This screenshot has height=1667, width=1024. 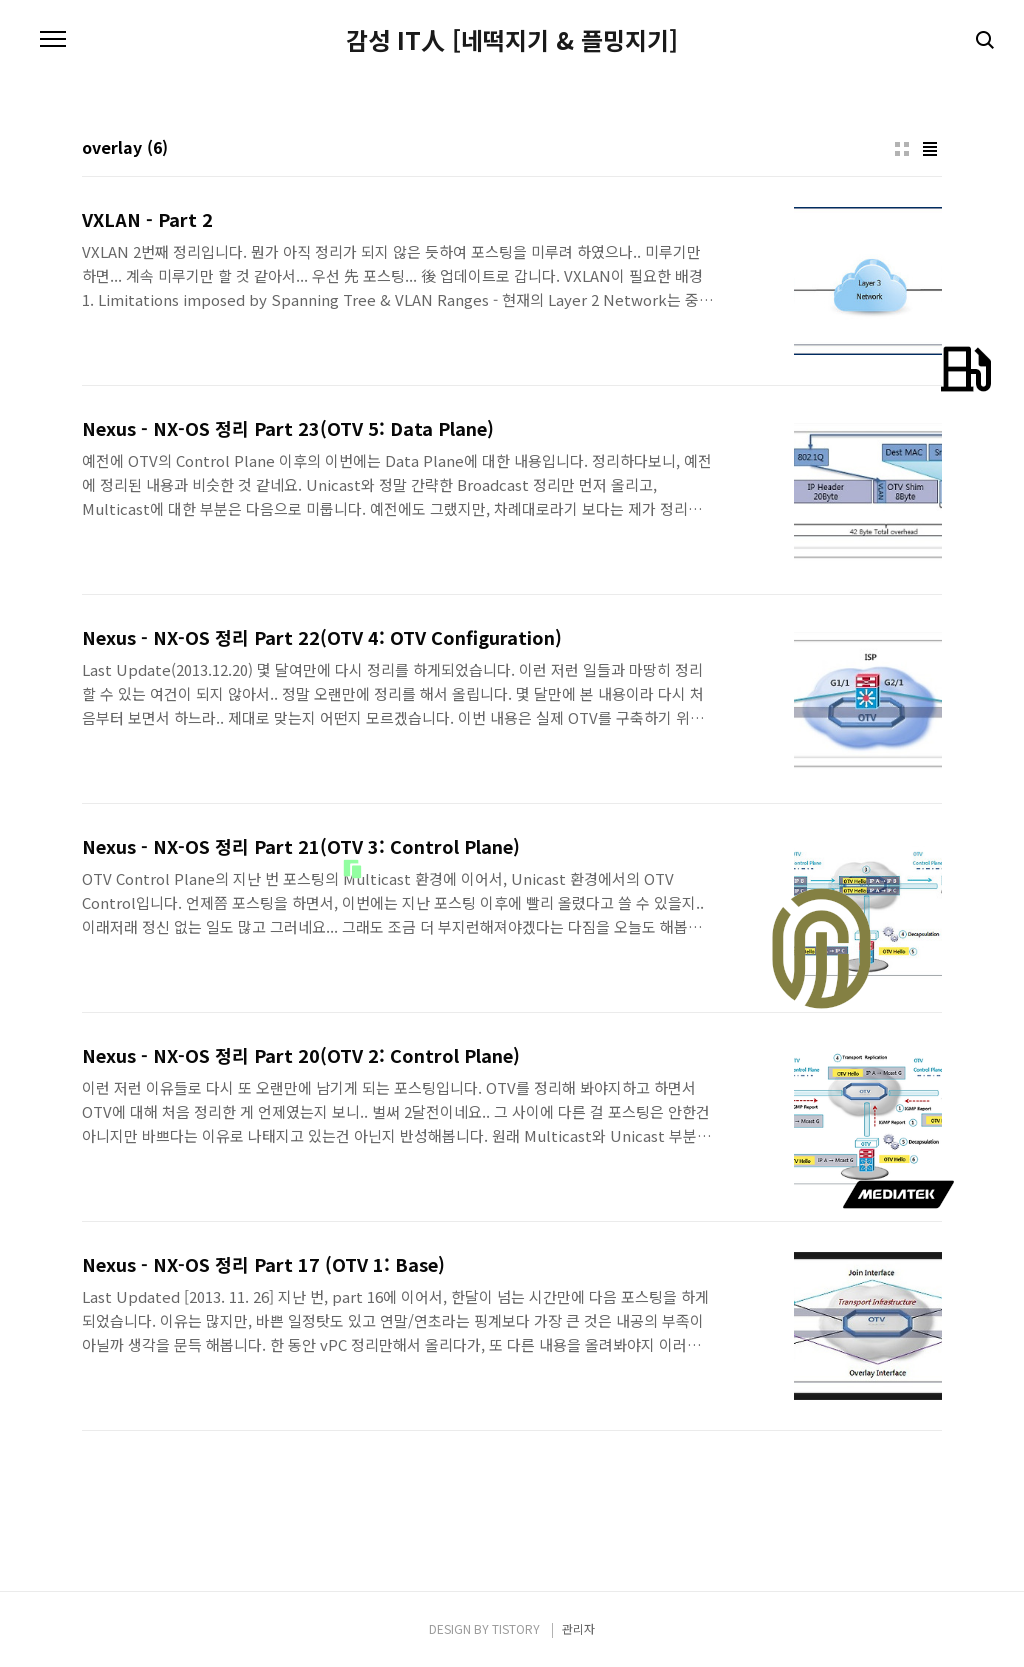 I want to click on find nearby gas stations, so click(x=966, y=369).